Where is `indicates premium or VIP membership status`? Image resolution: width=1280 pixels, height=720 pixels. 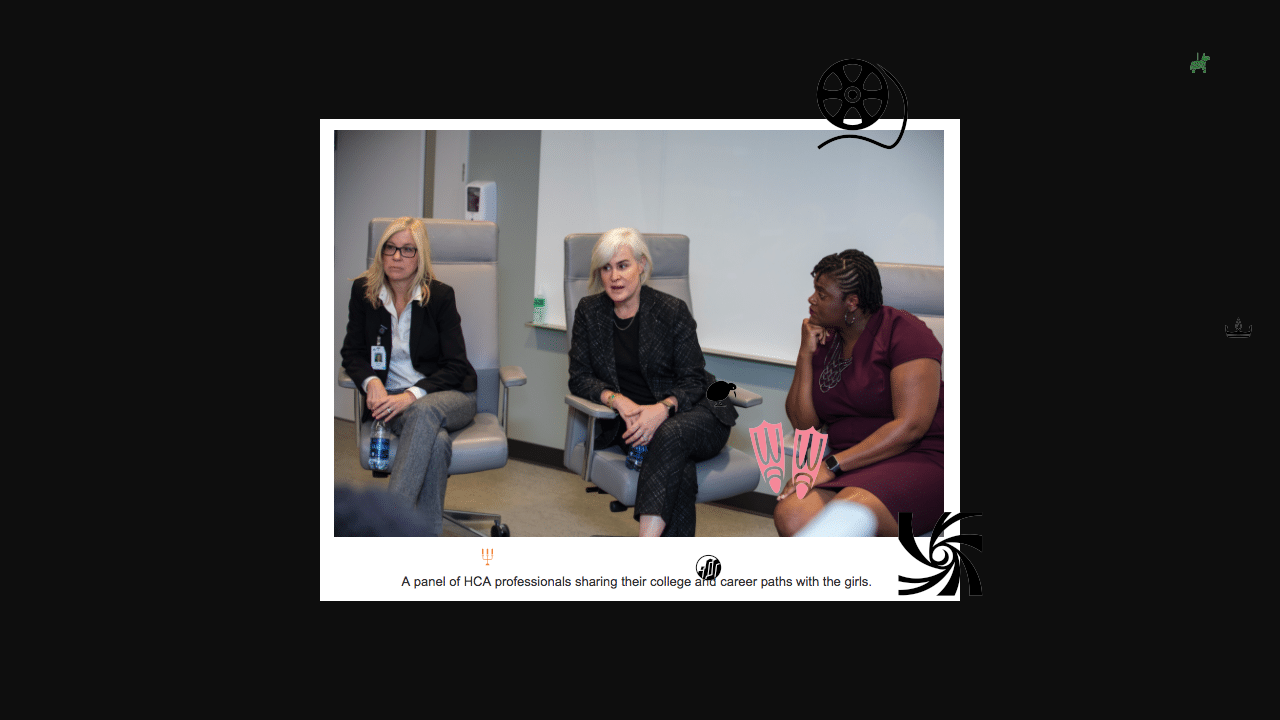 indicates premium or VIP membership status is located at coordinates (1238, 327).